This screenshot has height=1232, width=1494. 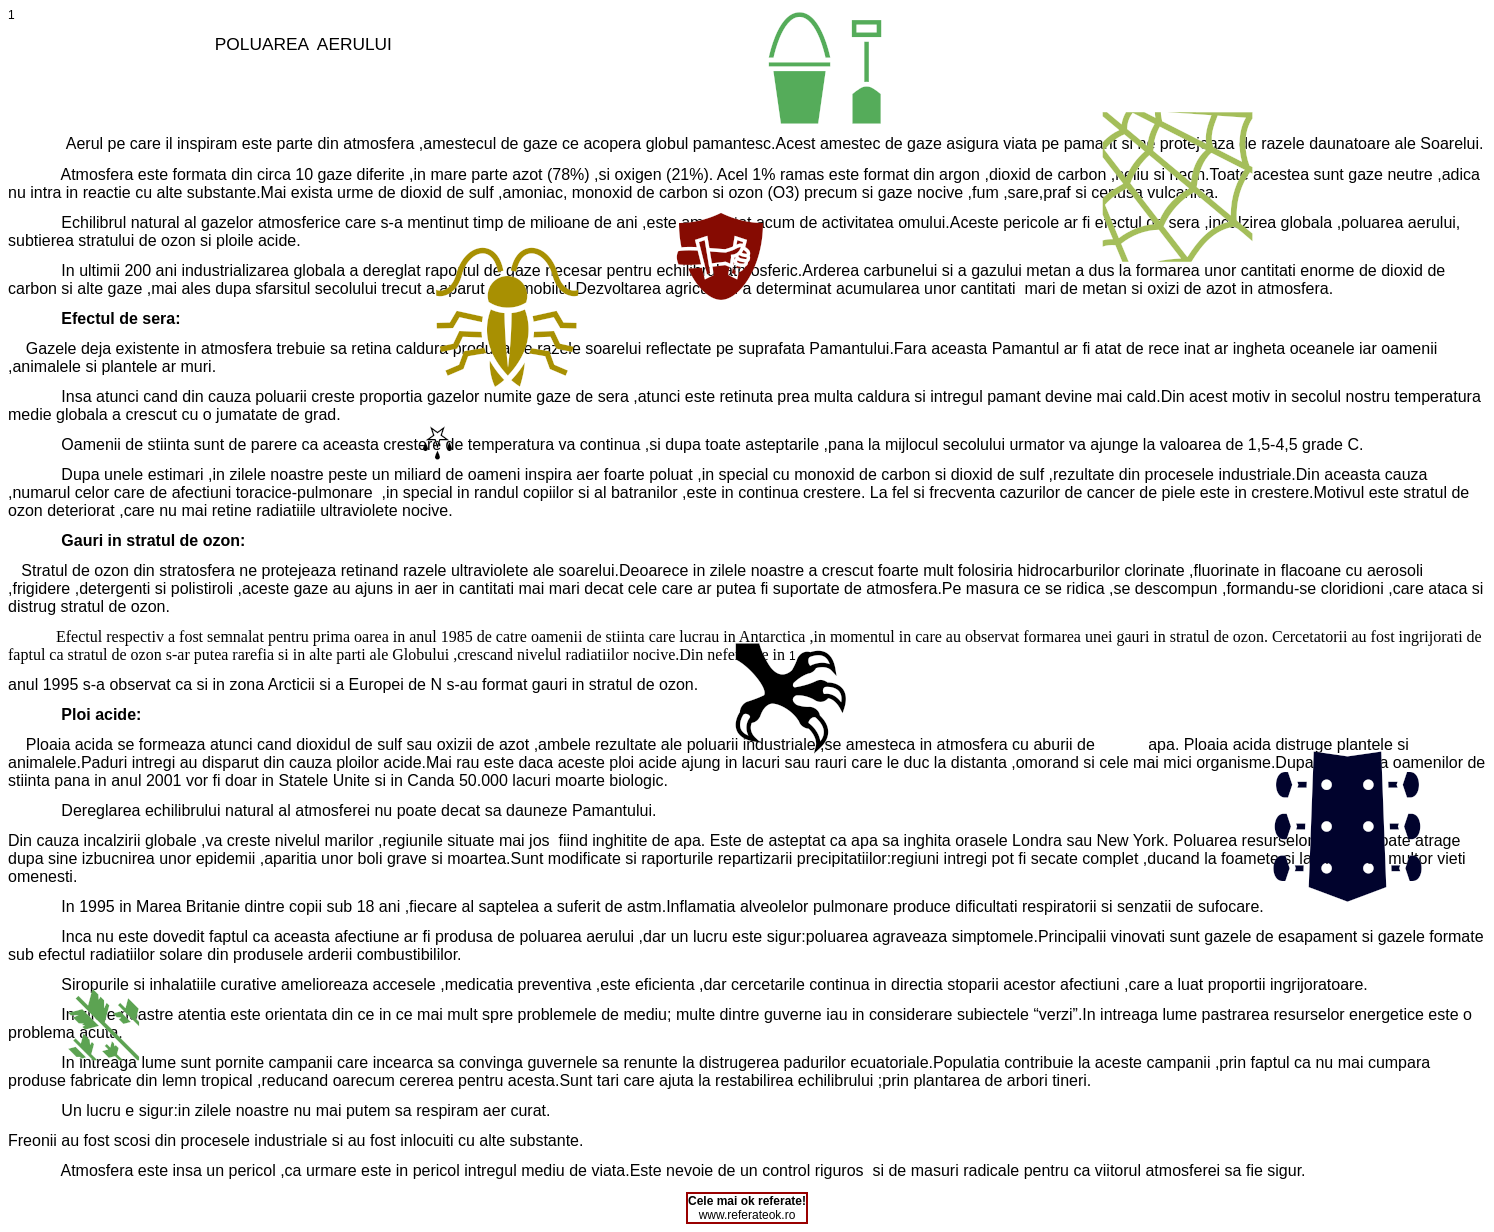 I want to click on access guitar tuning settings, so click(x=1347, y=826).